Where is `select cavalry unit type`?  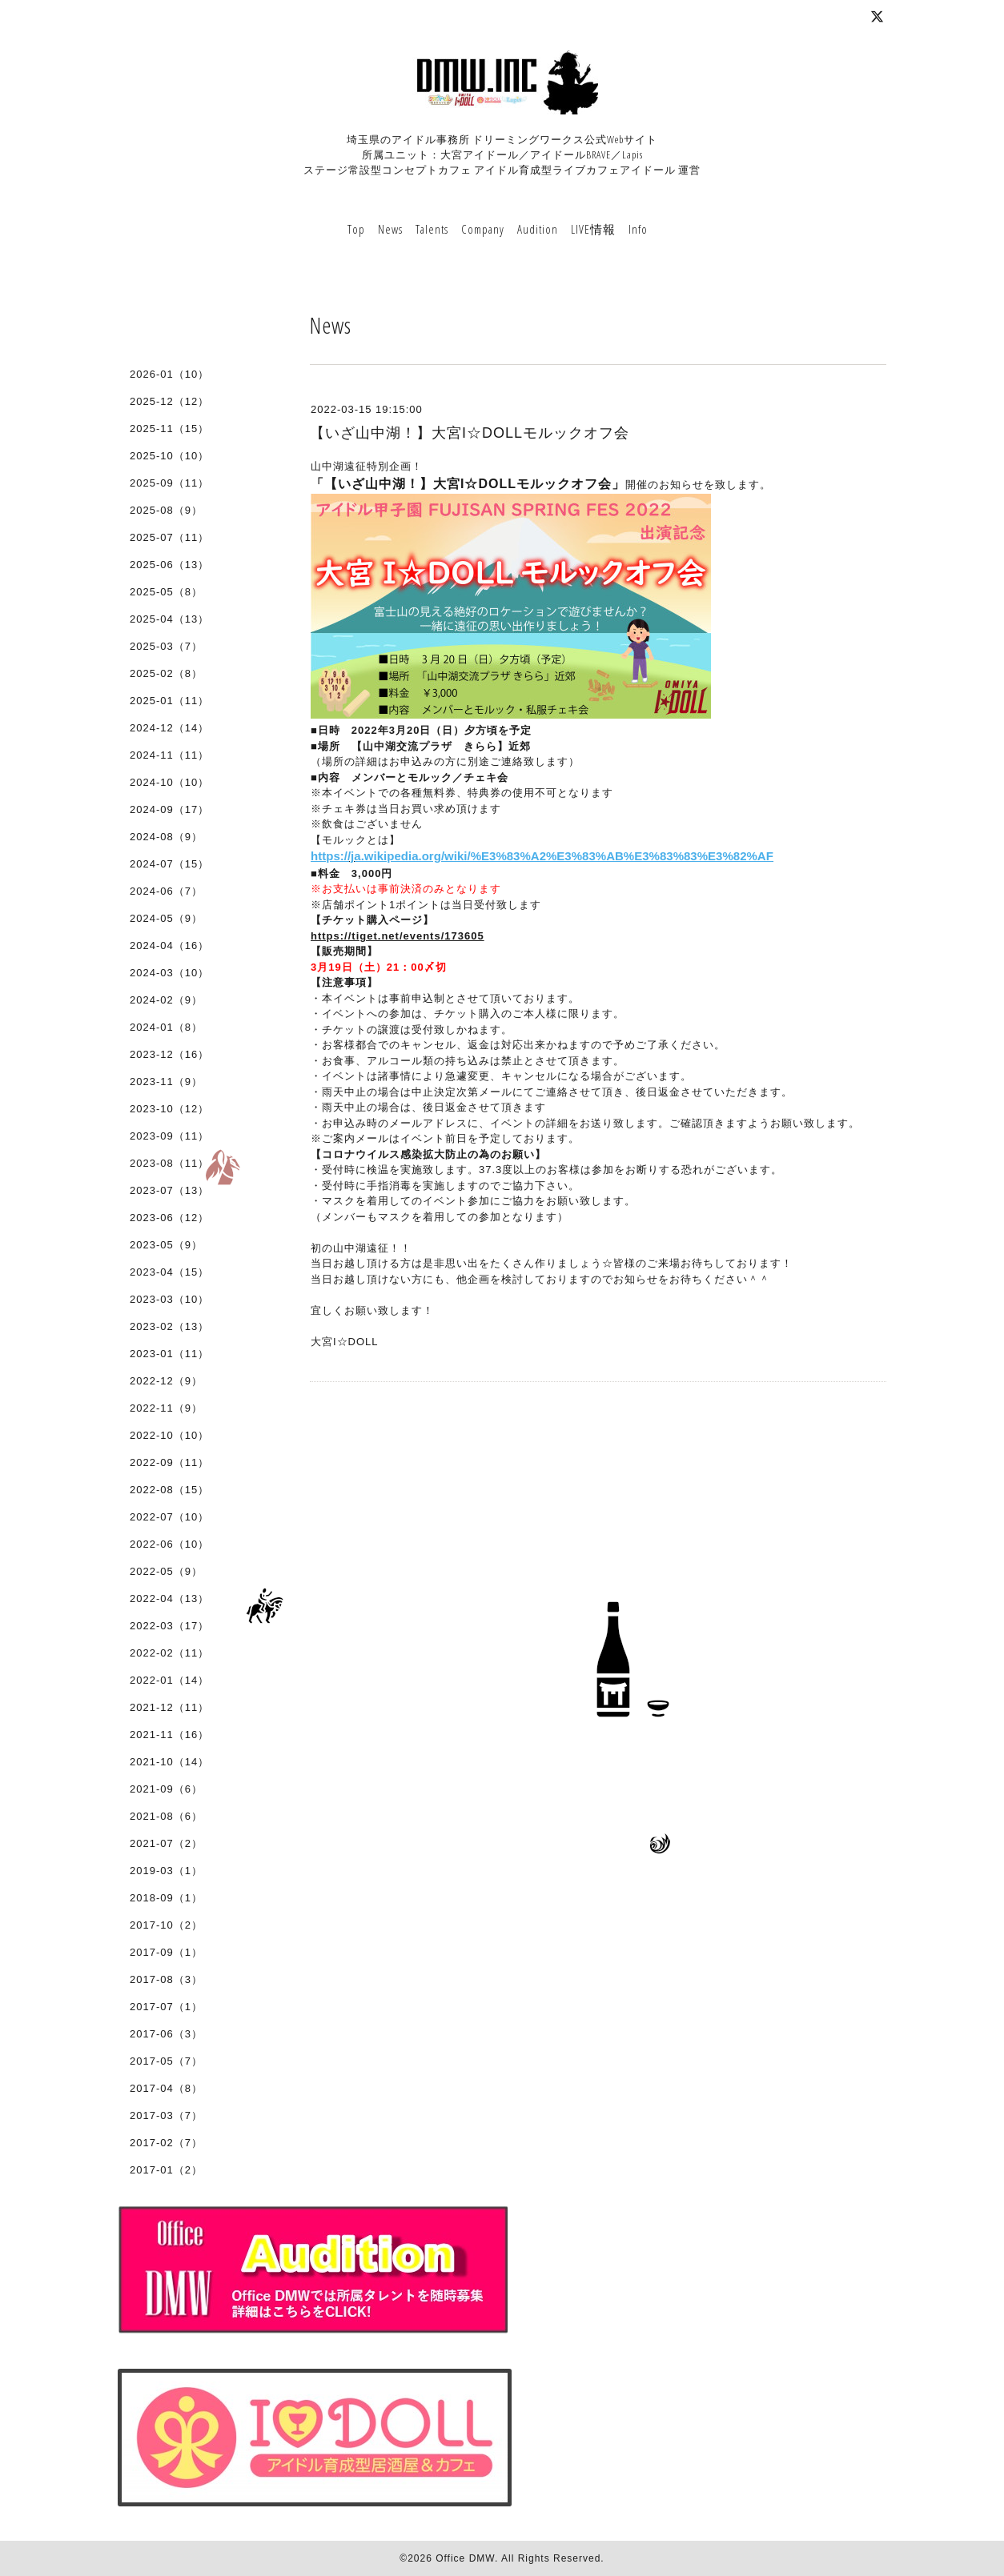 select cavalry unit type is located at coordinates (264, 1605).